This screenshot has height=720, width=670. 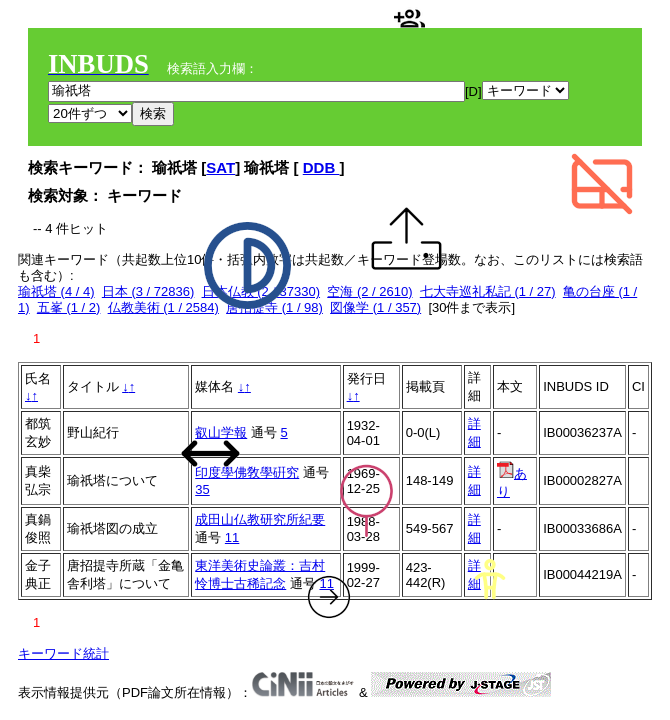 What do you see at coordinates (210, 453) in the screenshot?
I see `resize element horizontally` at bounding box center [210, 453].